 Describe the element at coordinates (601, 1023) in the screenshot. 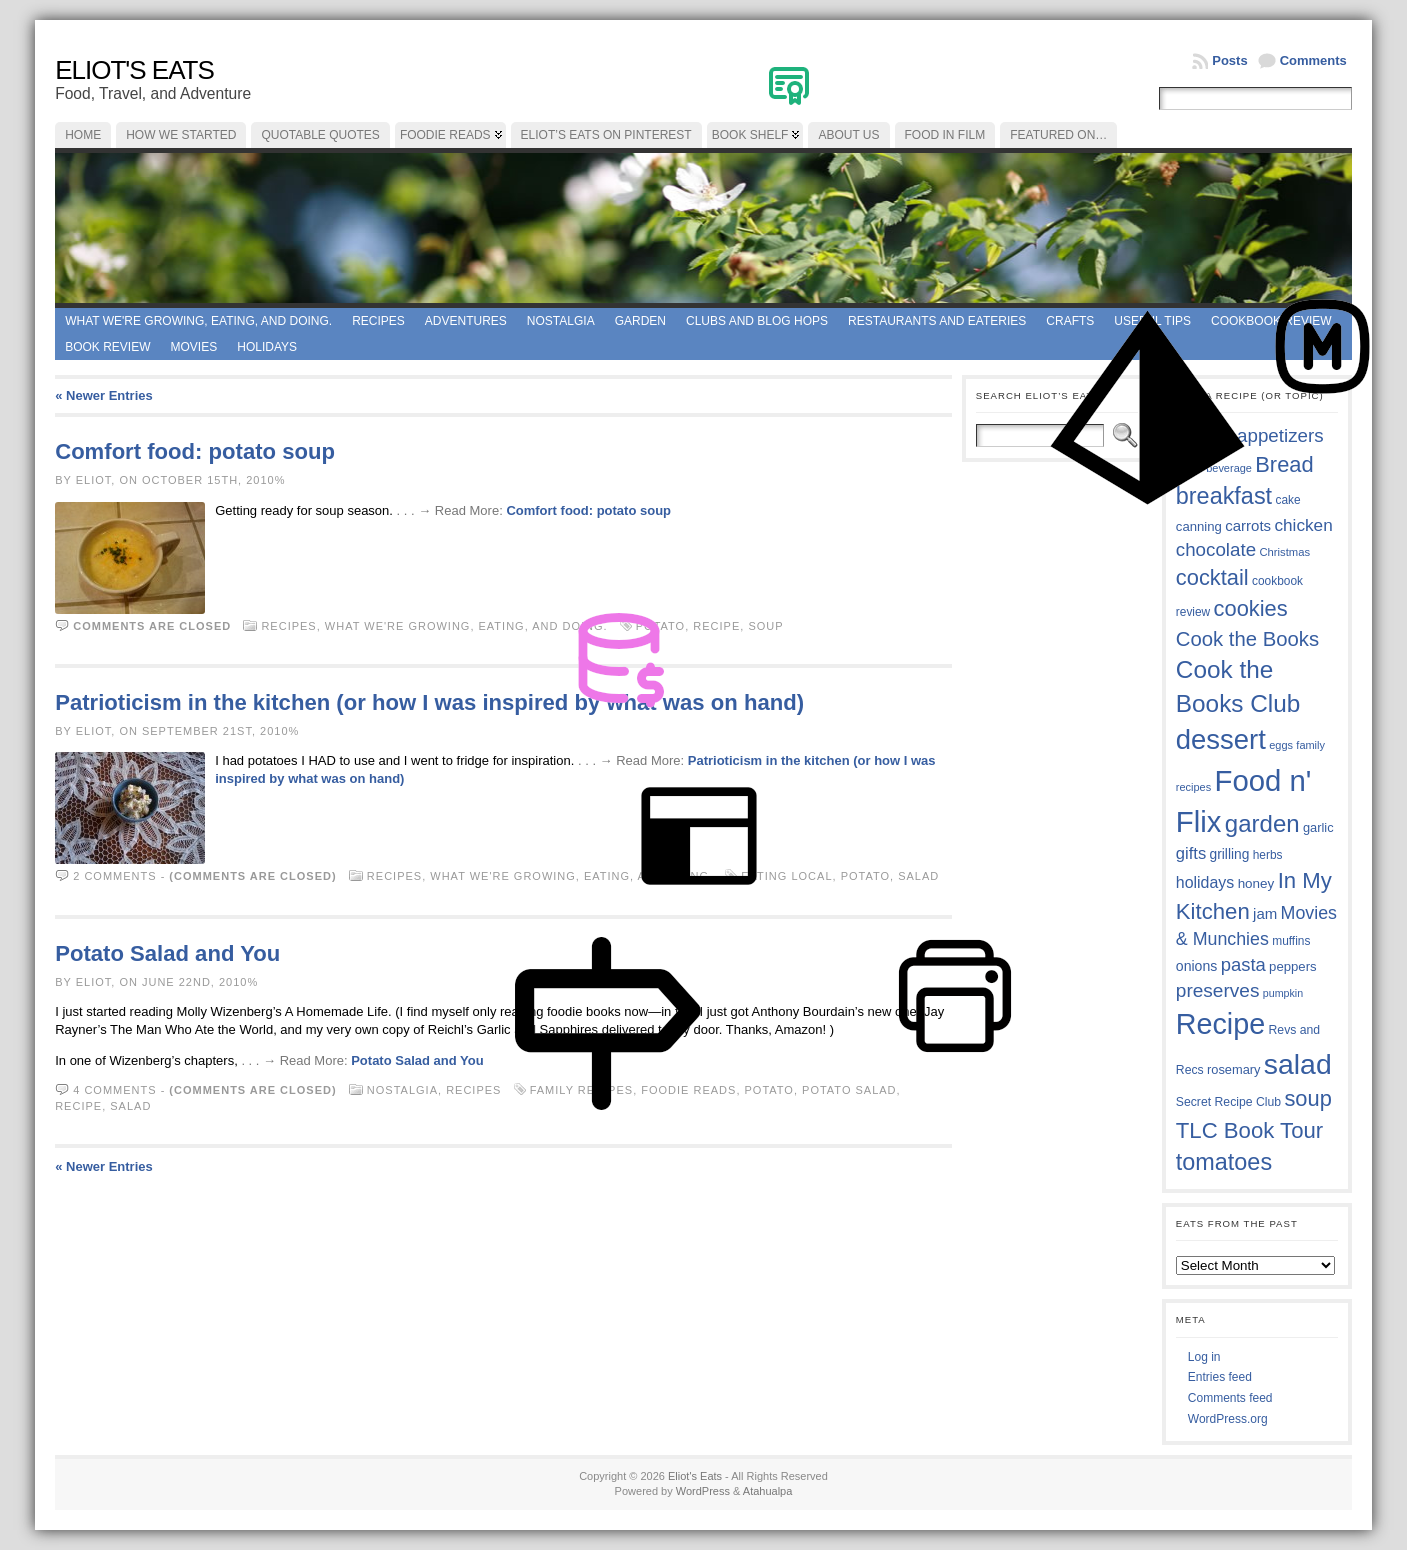

I see `navigate to directions or wayfinding` at that location.